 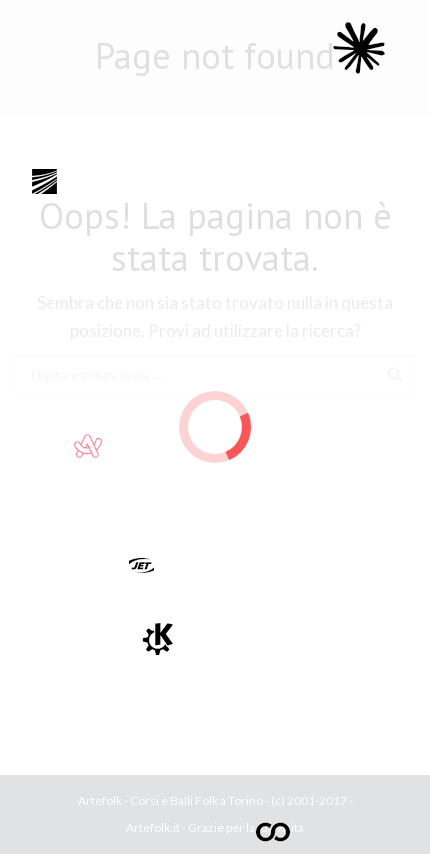 What do you see at coordinates (44, 181) in the screenshot?
I see `Fraunhofer-Gesellschaft organization logo` at bounding box center [44, 181].